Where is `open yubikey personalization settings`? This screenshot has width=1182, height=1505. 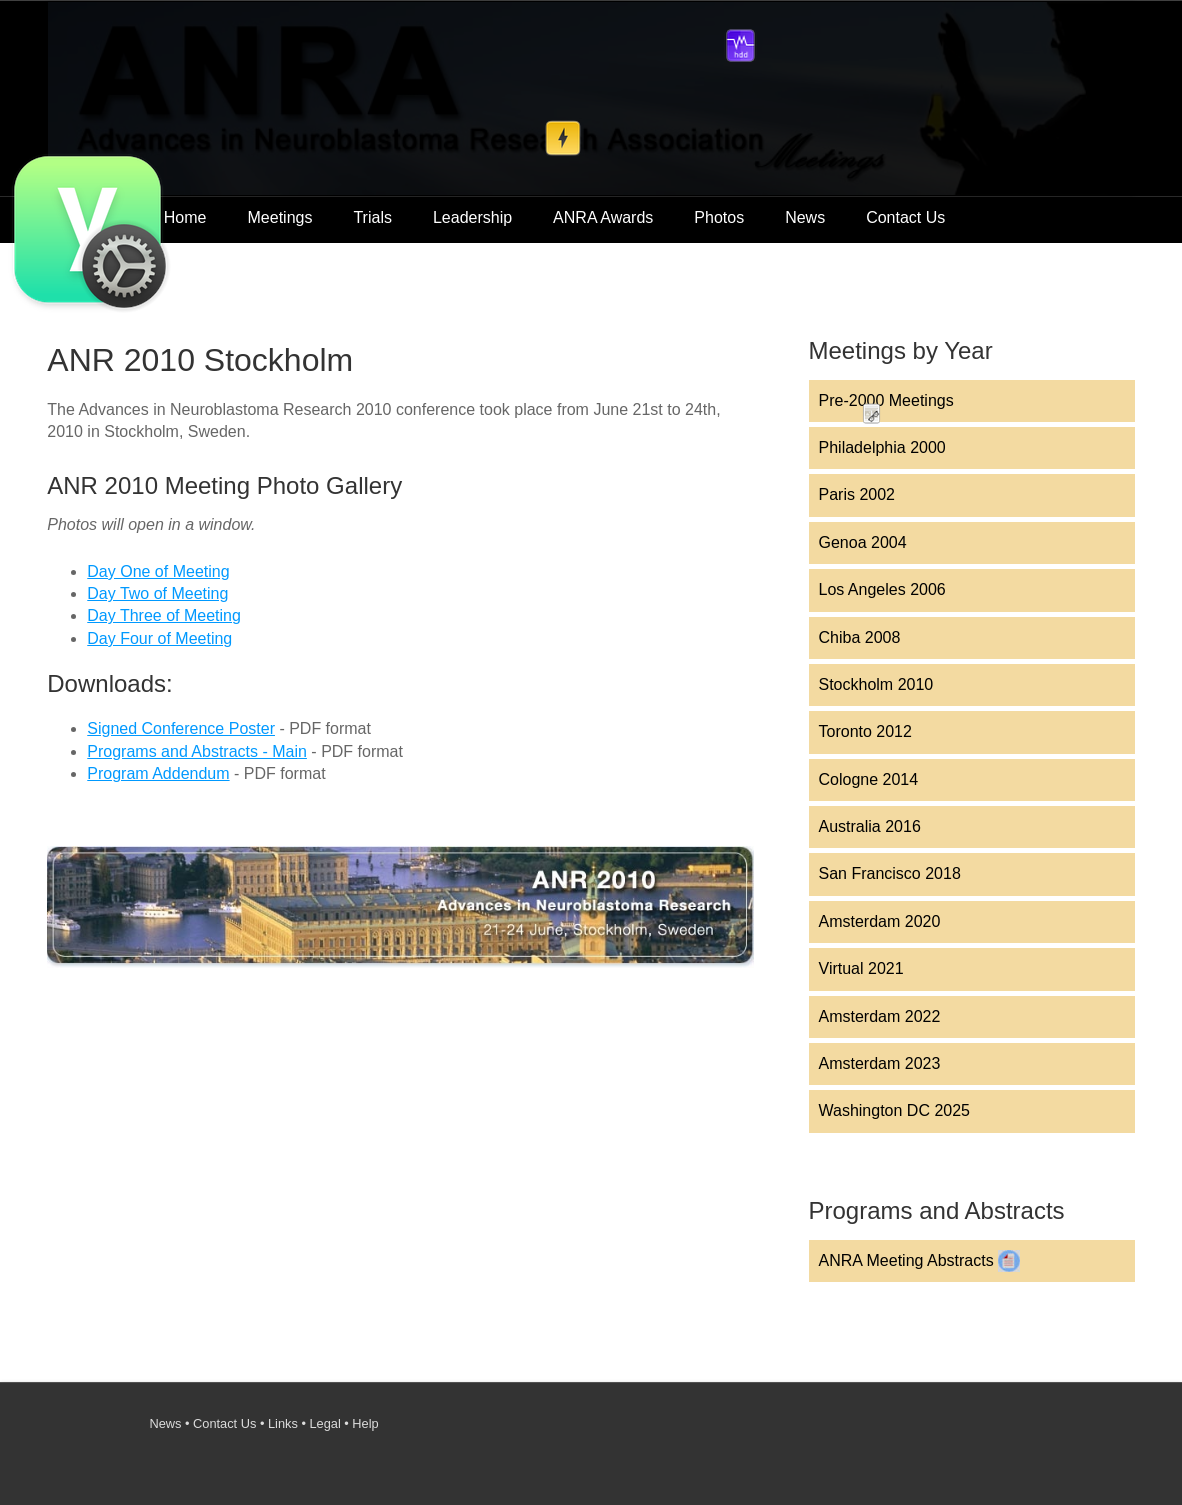 open yubikey personalization settings is located at coordinates (87, 229).